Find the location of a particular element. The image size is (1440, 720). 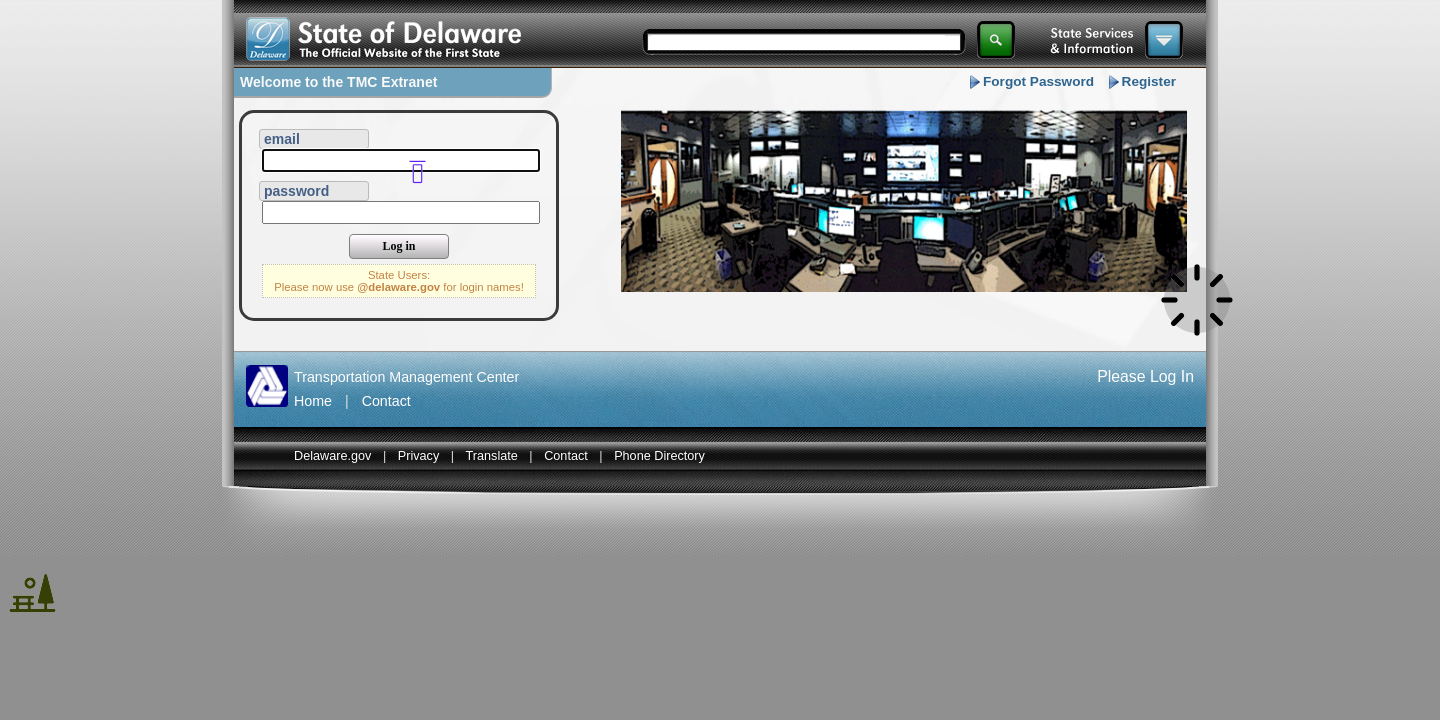

align object to top edge is located at coordinates (417, 171).